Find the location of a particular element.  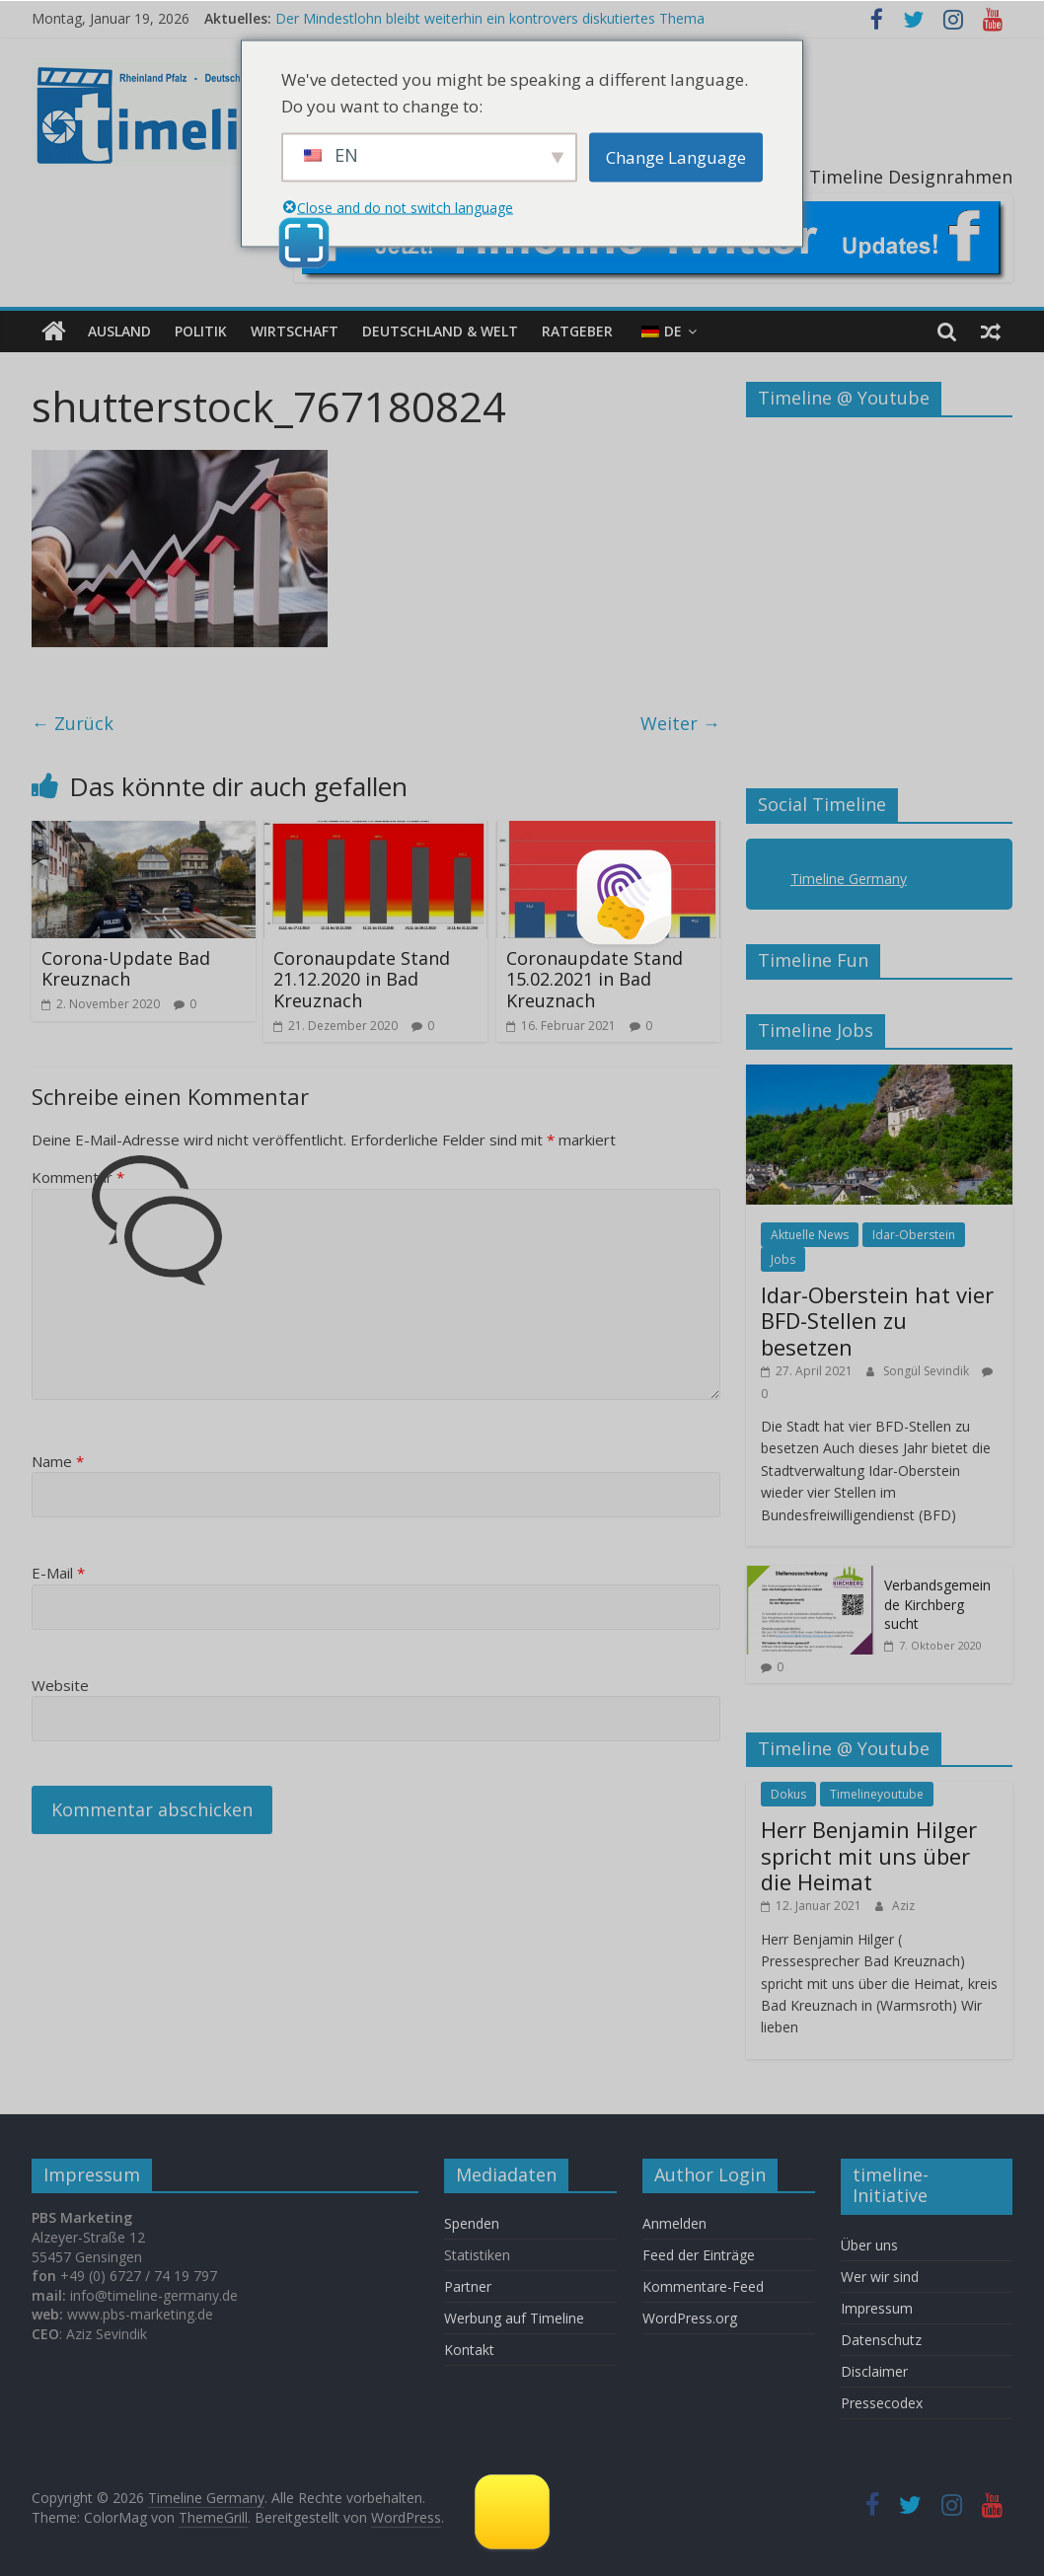

configure hot corners settings is located at coordinates (304, 243).